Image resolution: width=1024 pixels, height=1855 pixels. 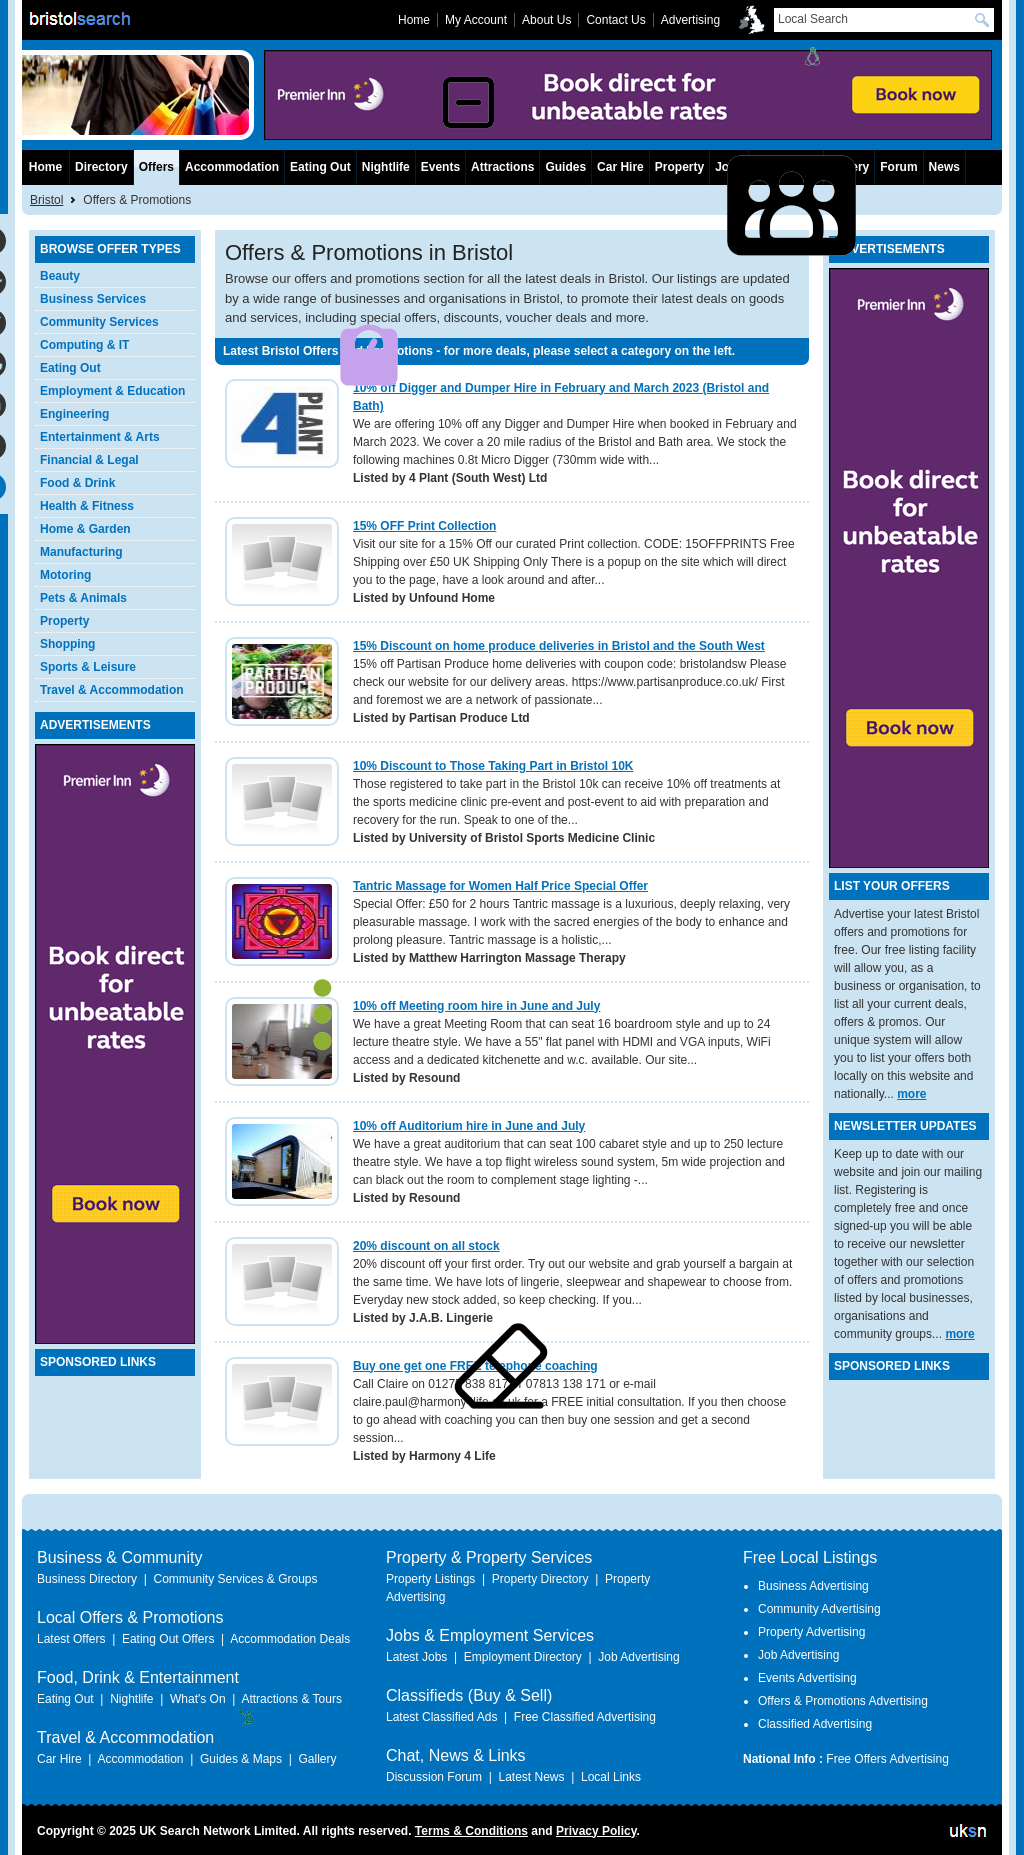 I want to click on open HubSpot integration, so click(x=246, y=1718).